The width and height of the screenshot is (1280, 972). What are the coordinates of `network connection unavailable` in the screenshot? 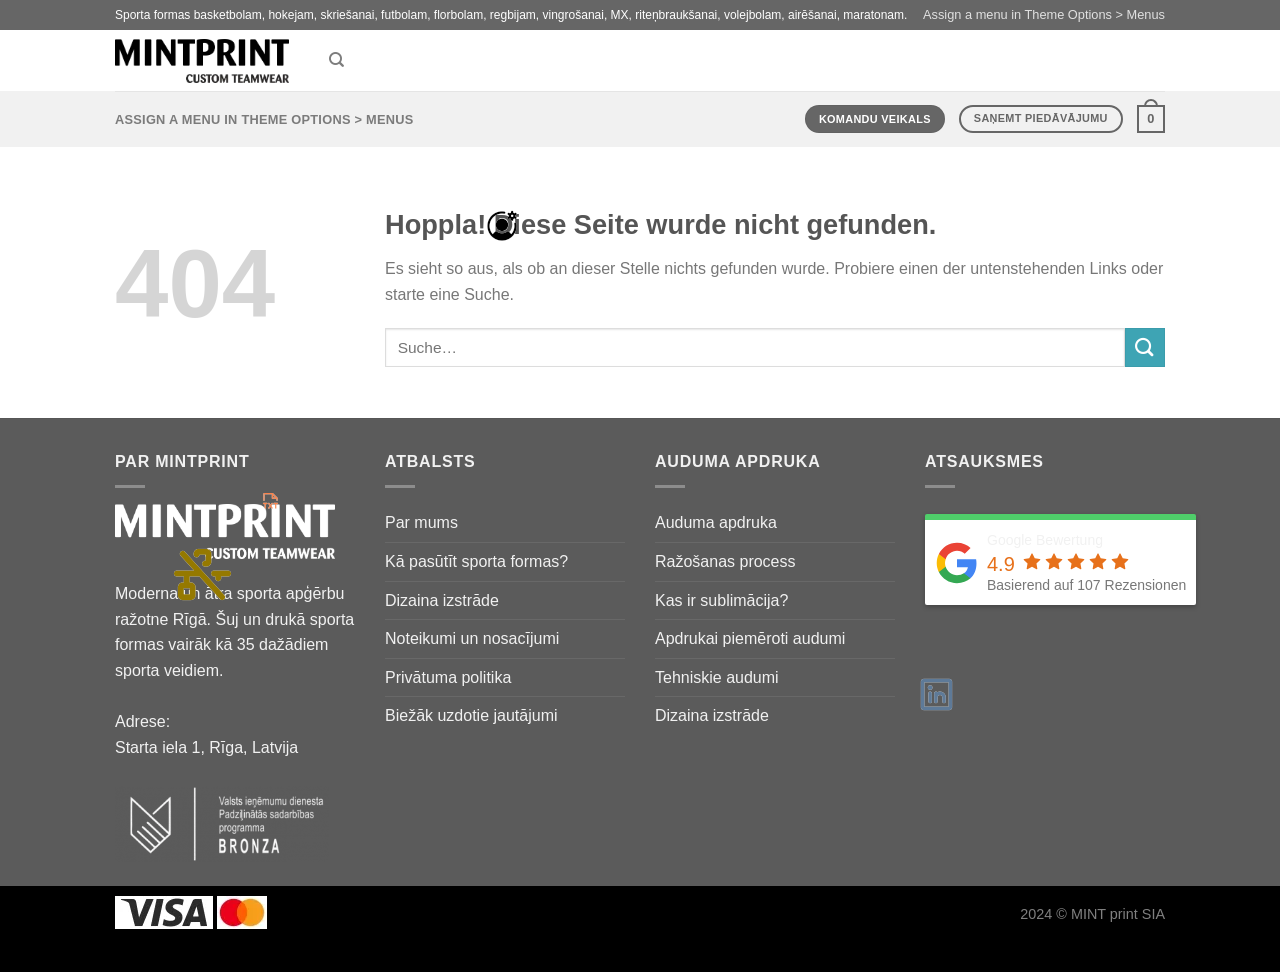 It's located at (202, 575).